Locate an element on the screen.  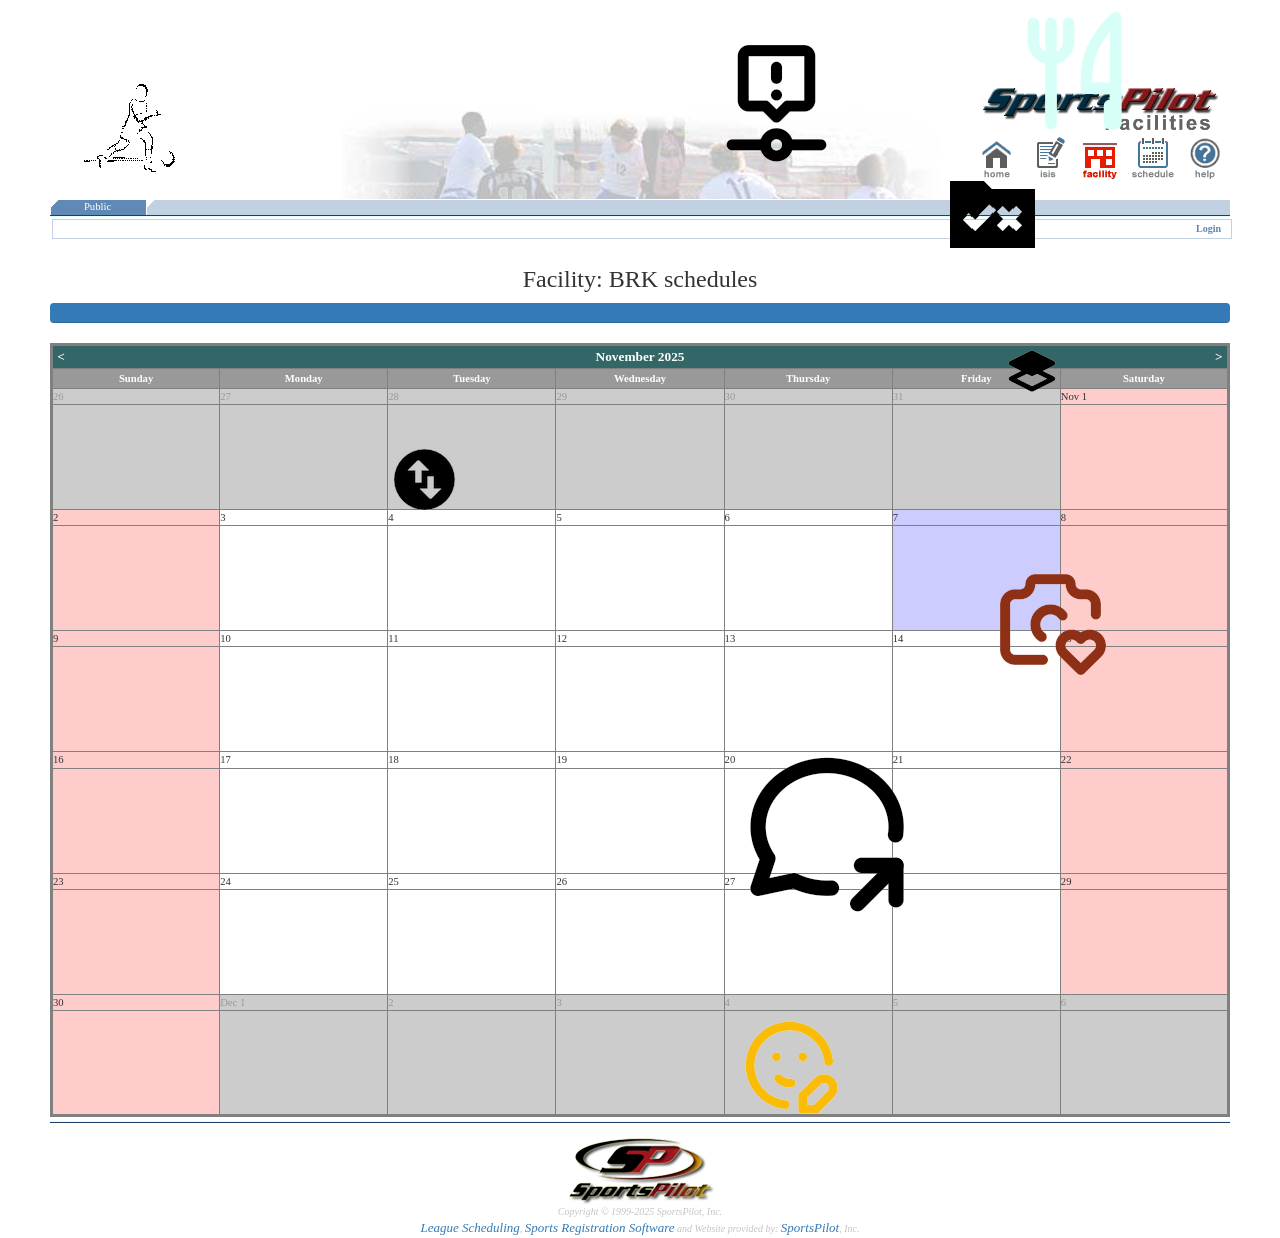
swap or reorder items vertically is located at coordinates (424, 479).